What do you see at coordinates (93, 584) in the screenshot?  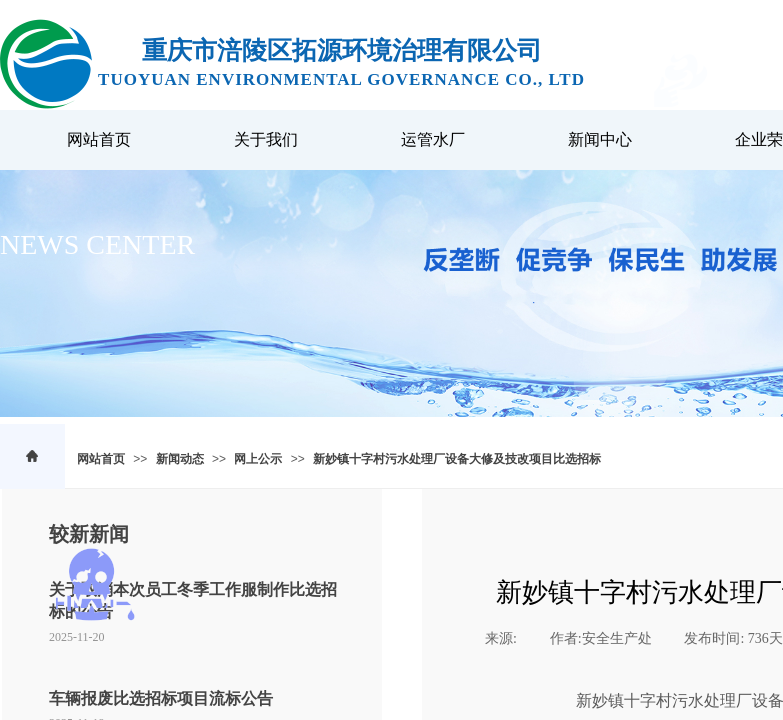 I see `indicates lethal injection or poison hazard` at bounding box center [93, 584].